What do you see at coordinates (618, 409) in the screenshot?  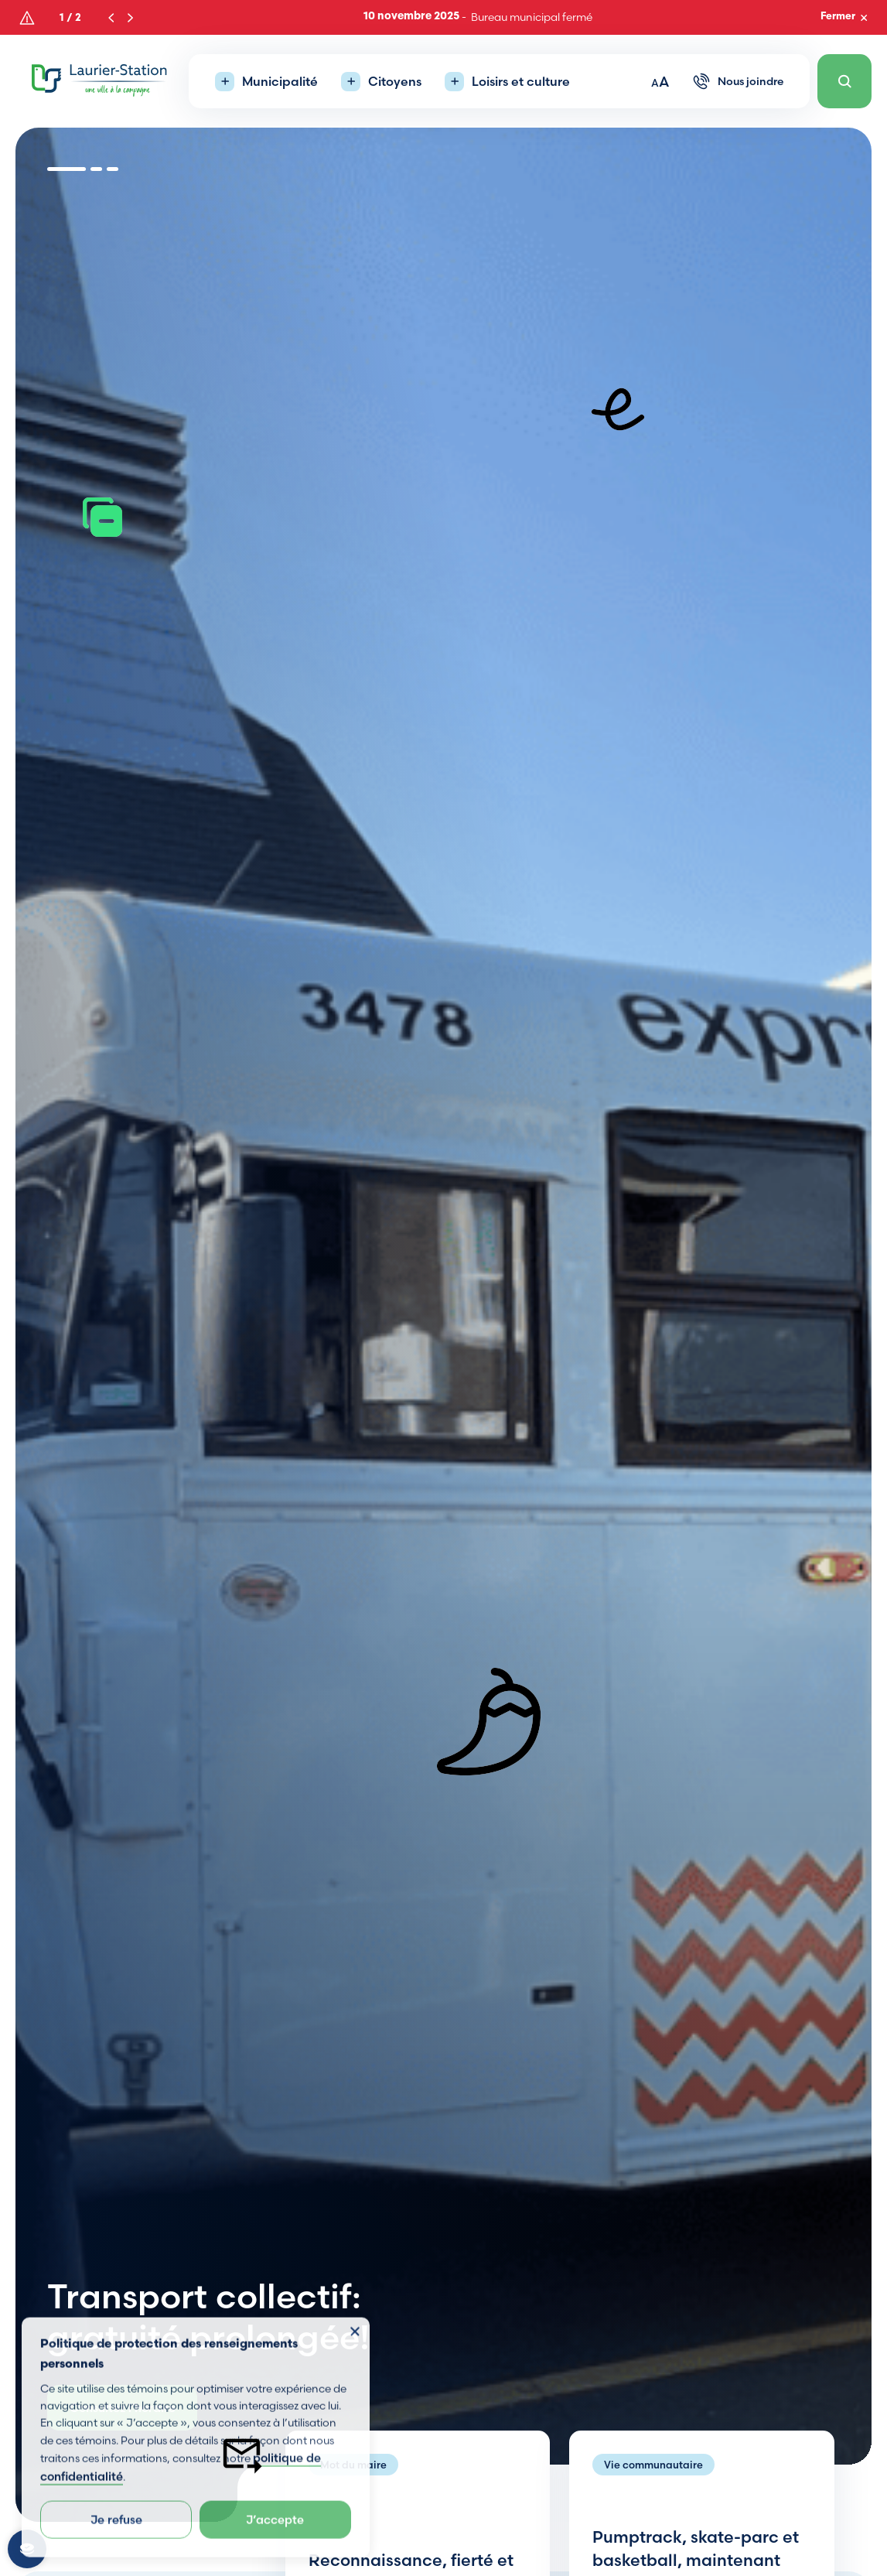 I see `ember.js framework logo` at bounding box center [618, 409].